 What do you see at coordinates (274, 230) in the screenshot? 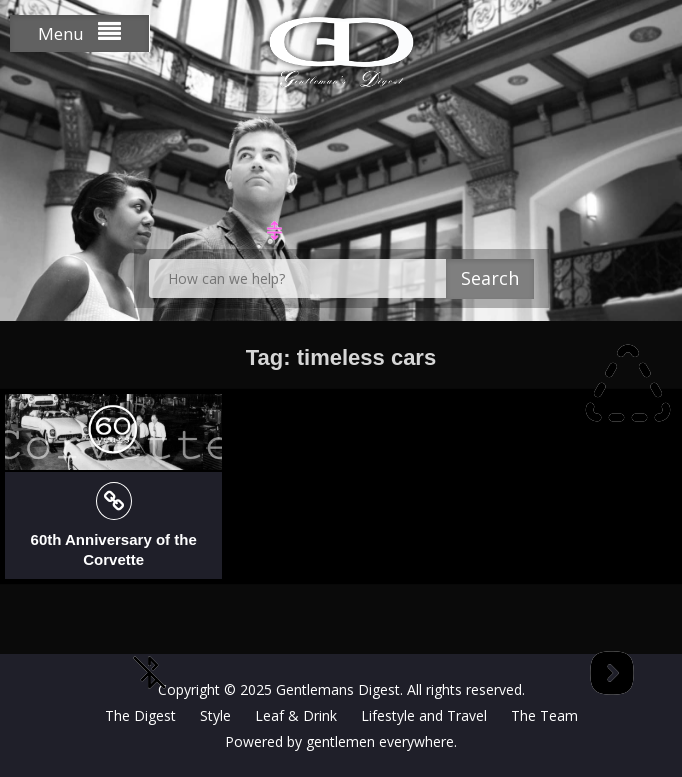
I see `split view vertically` at bounding box center [274, 230].